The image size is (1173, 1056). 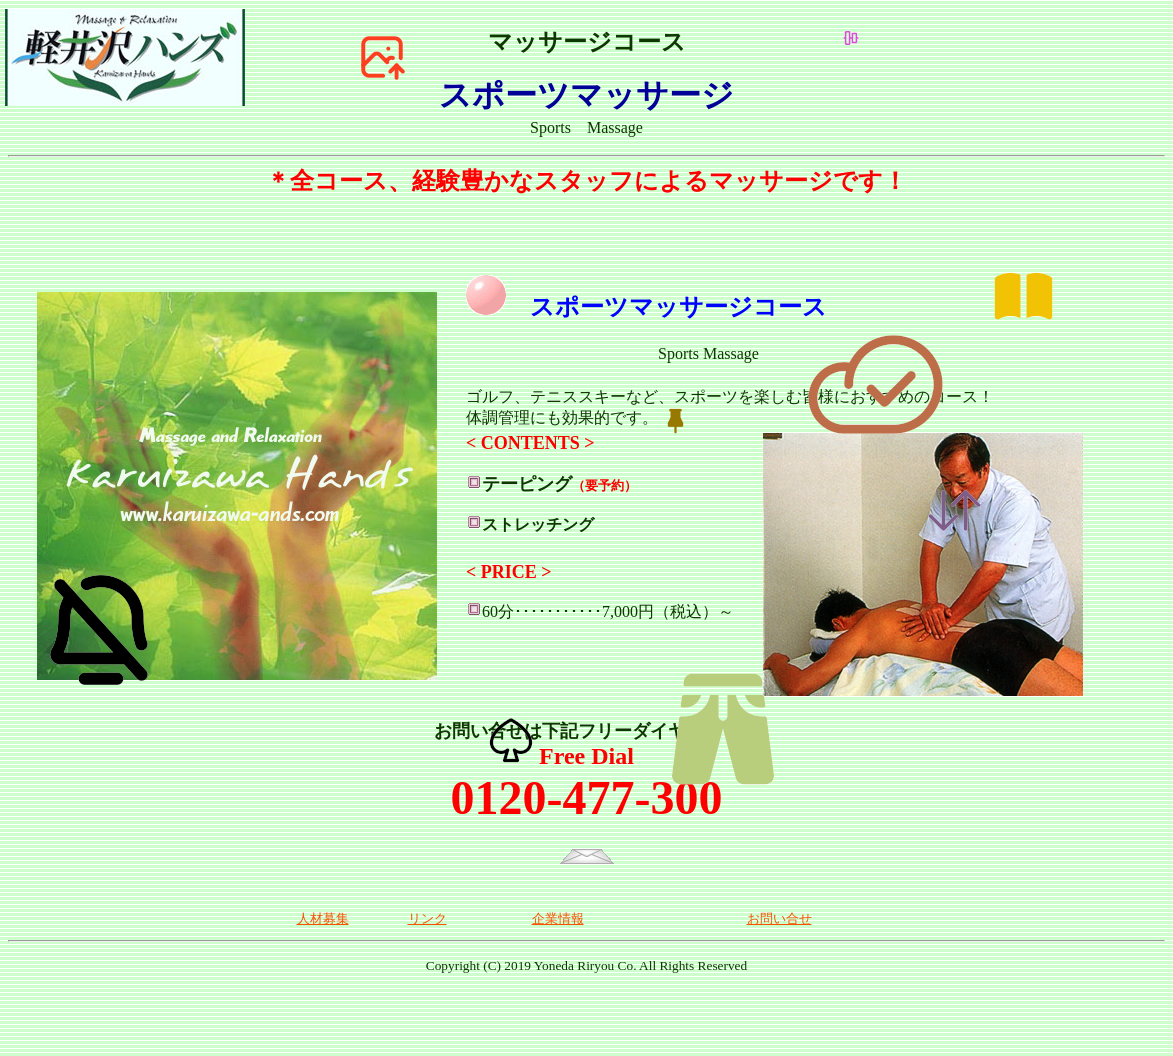 I want to click on upload a photo, so click(x=382, y=57).